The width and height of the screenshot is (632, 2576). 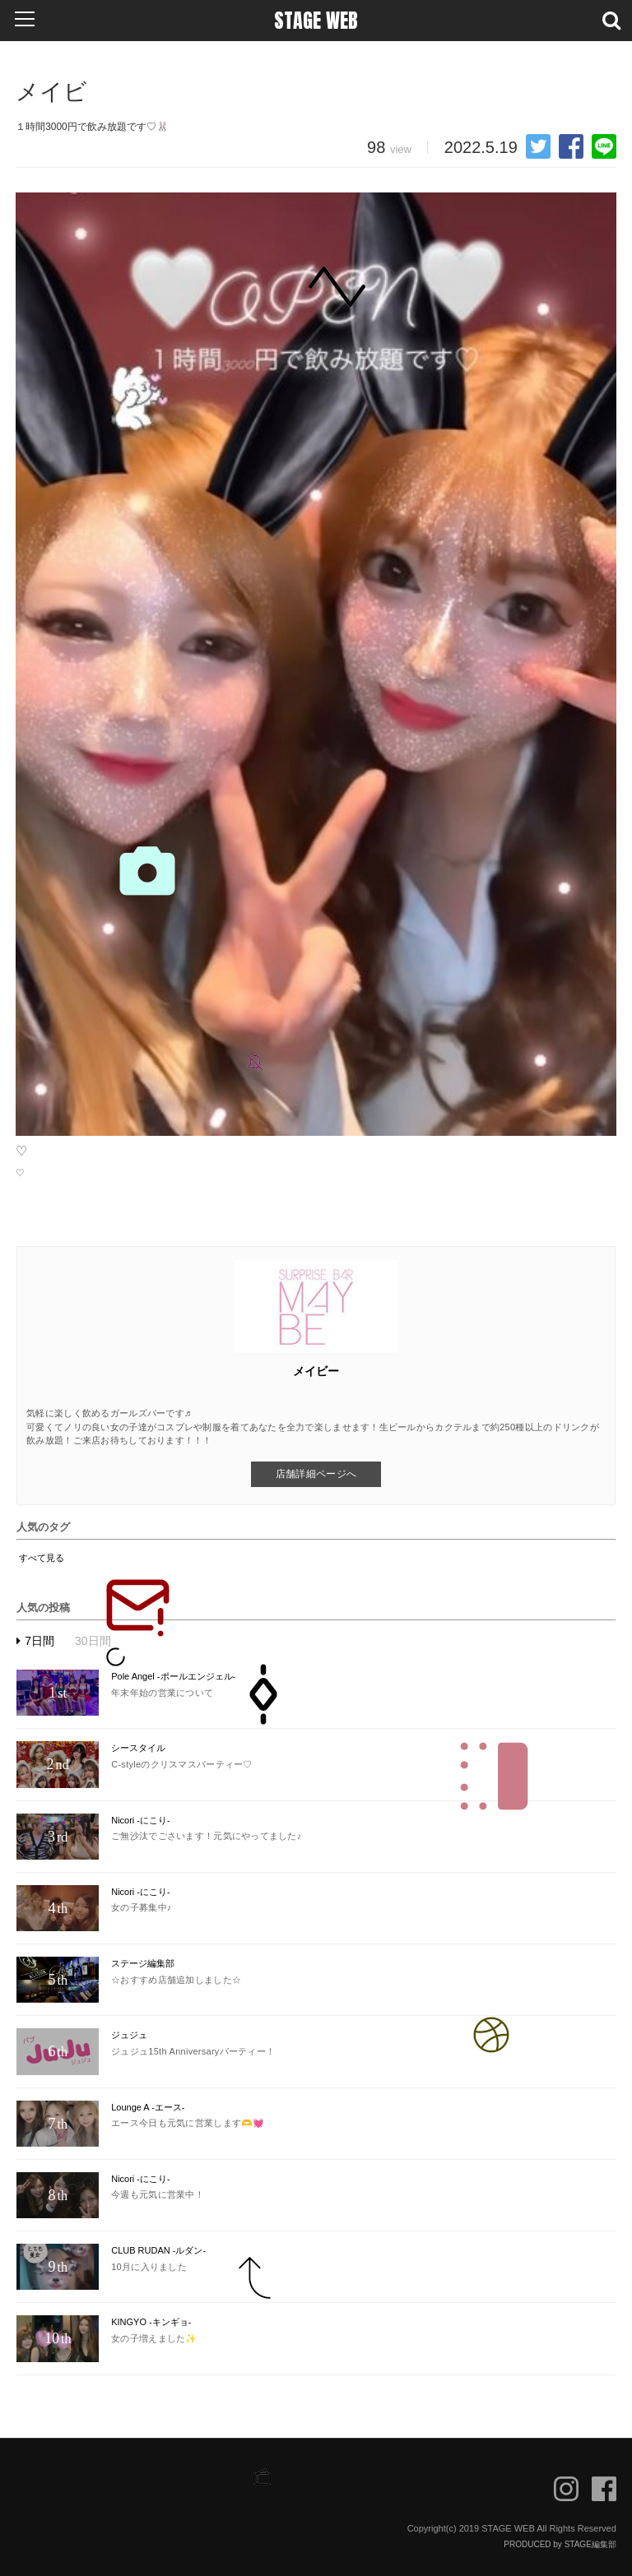 I want to click on align keyframes vertically in timeline, so click(x=263, y=1694).